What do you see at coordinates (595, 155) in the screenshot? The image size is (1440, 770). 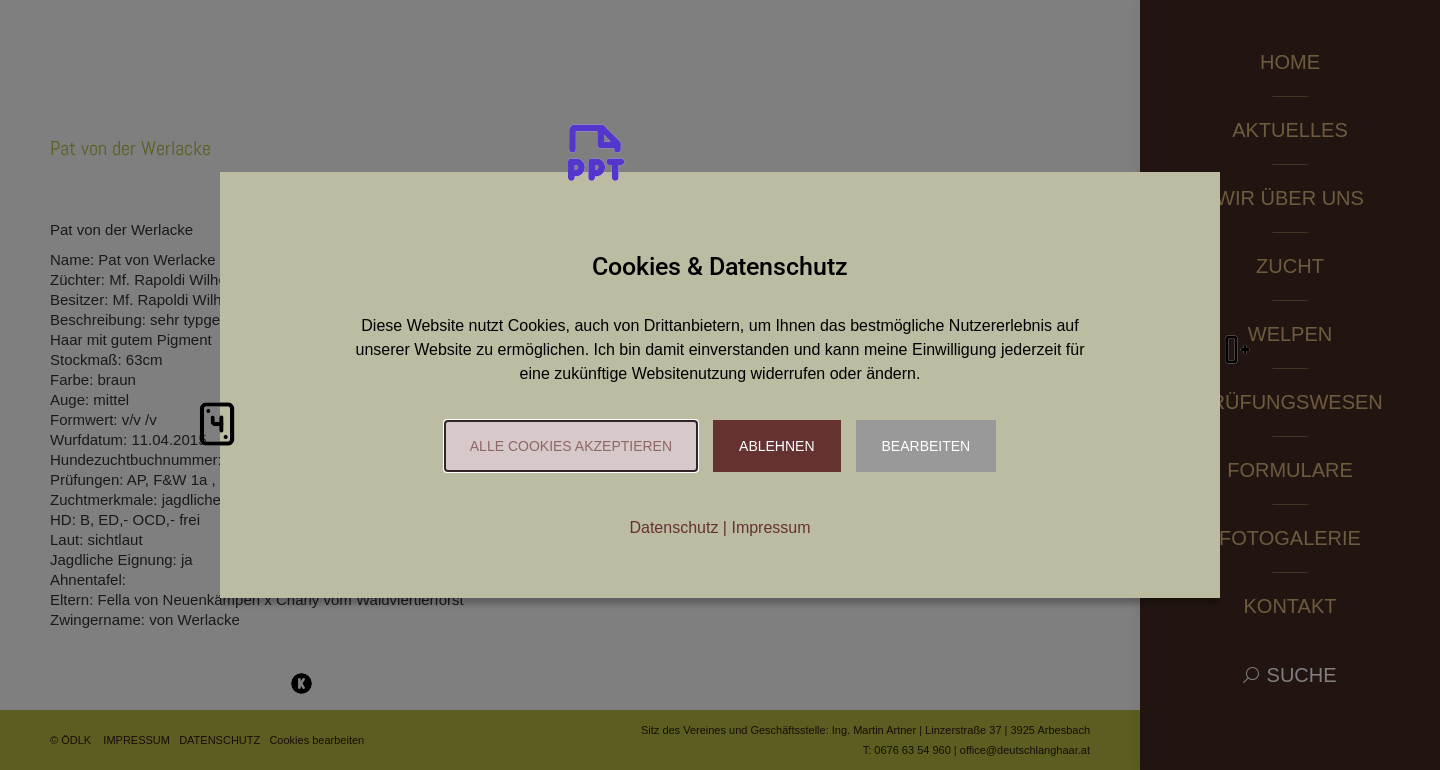 I see `open a PowerPoint presentation file` at bounding box center [595, 155].